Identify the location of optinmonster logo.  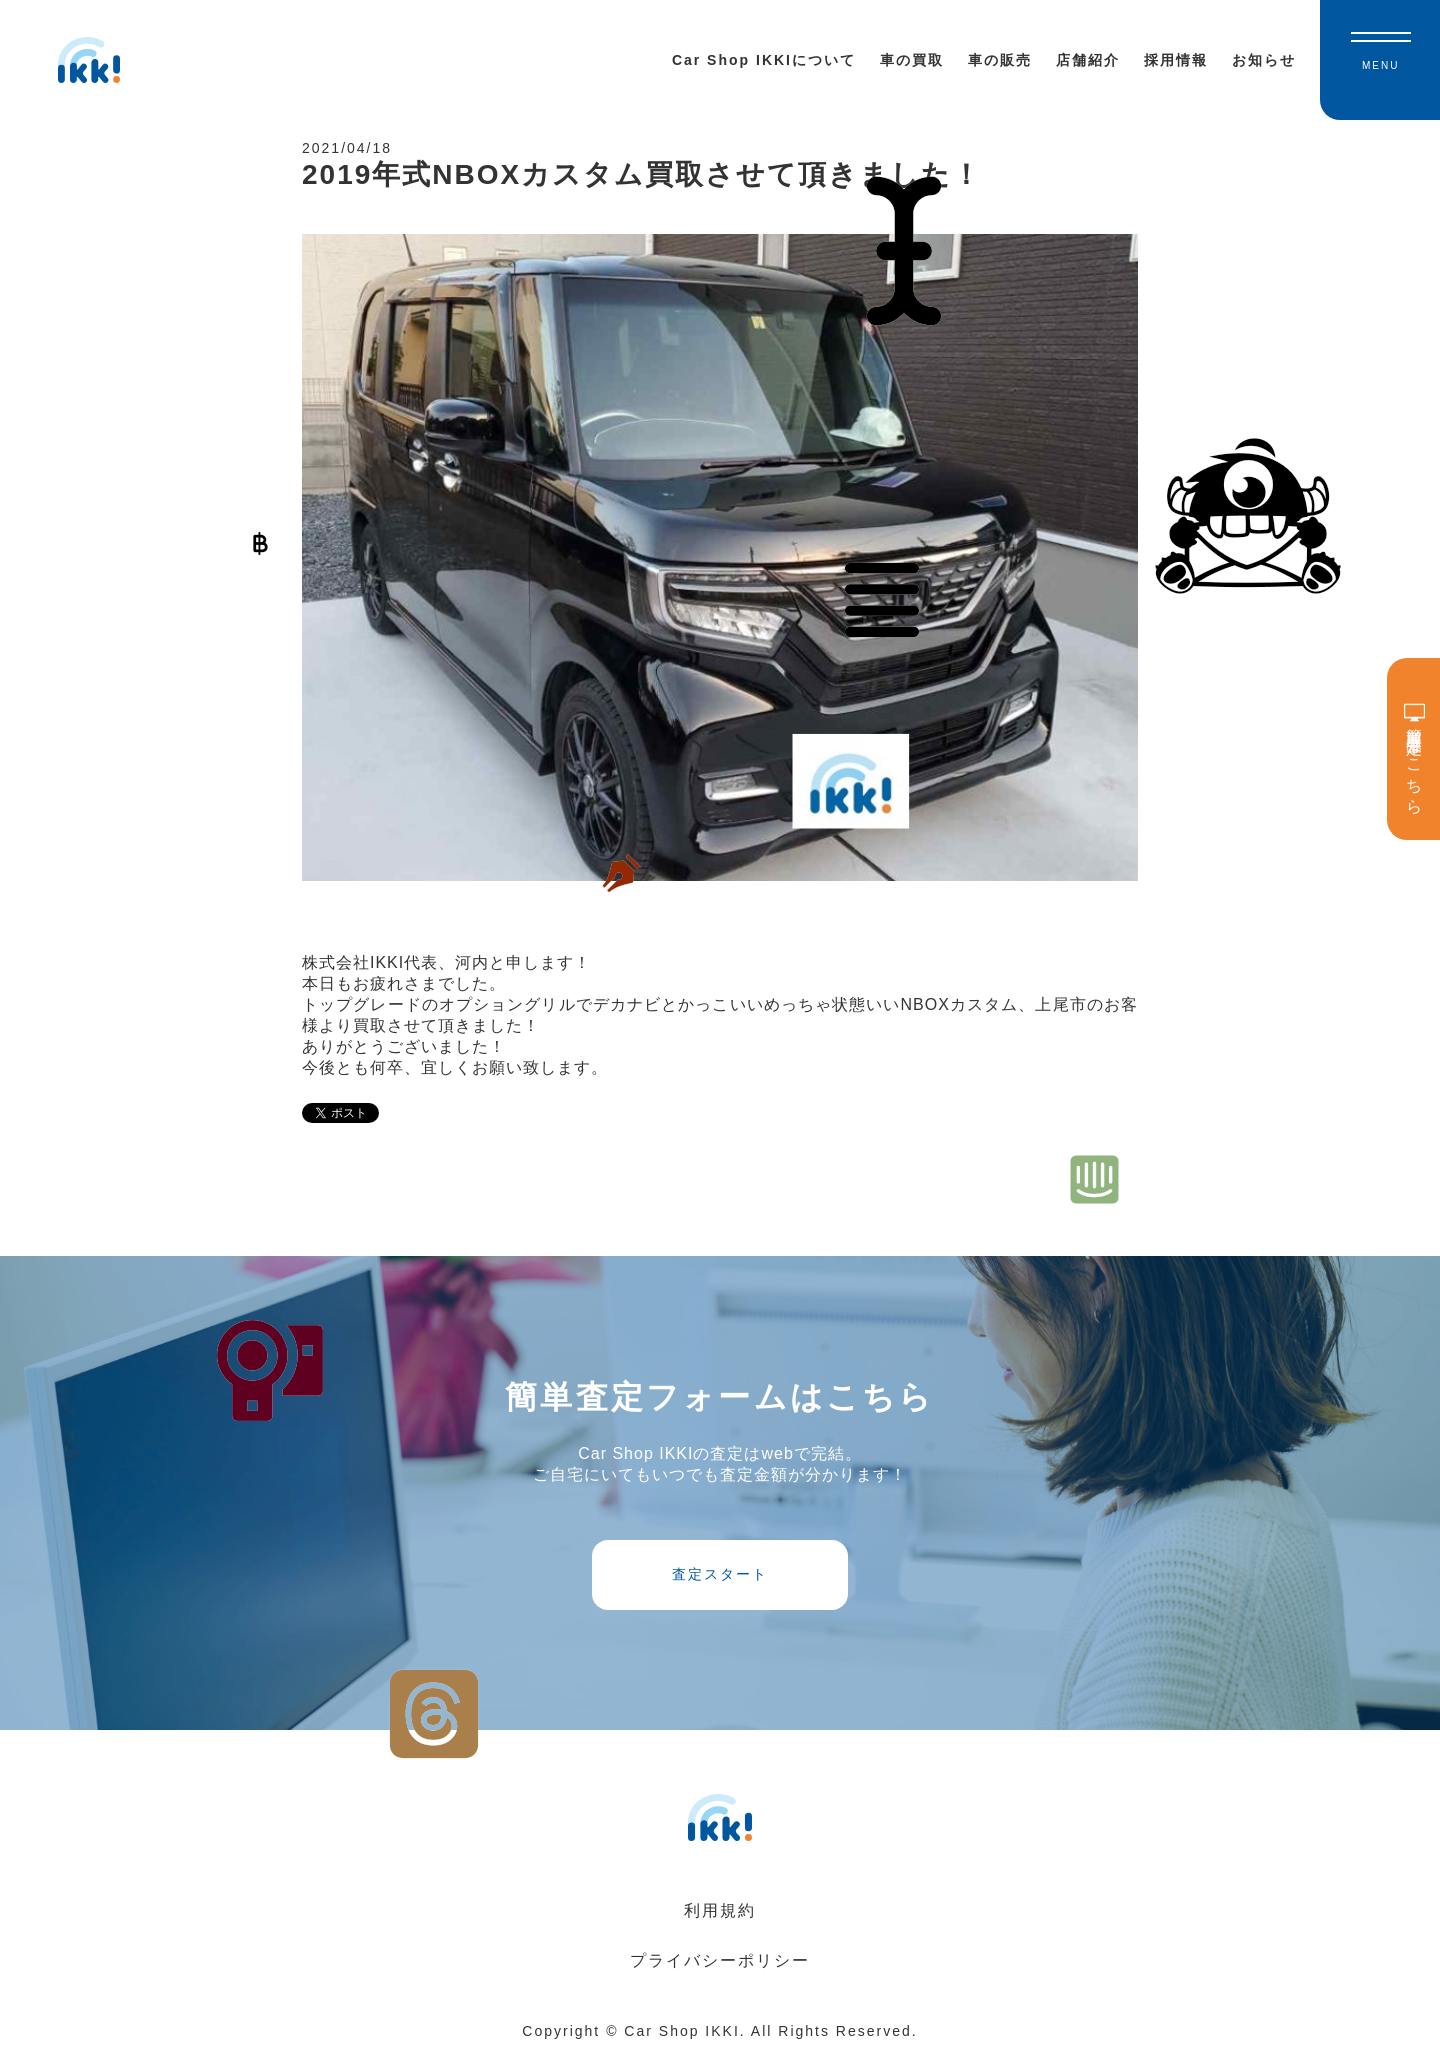
(1248, 516).